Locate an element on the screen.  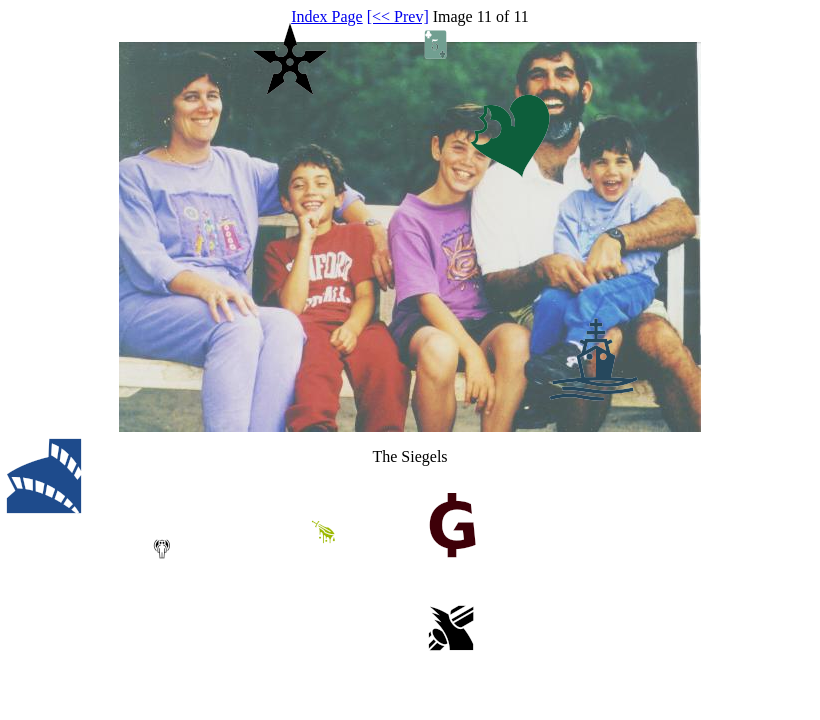
indicates enhanced awareness or heightened perception state is located at coordinates (162, 549).